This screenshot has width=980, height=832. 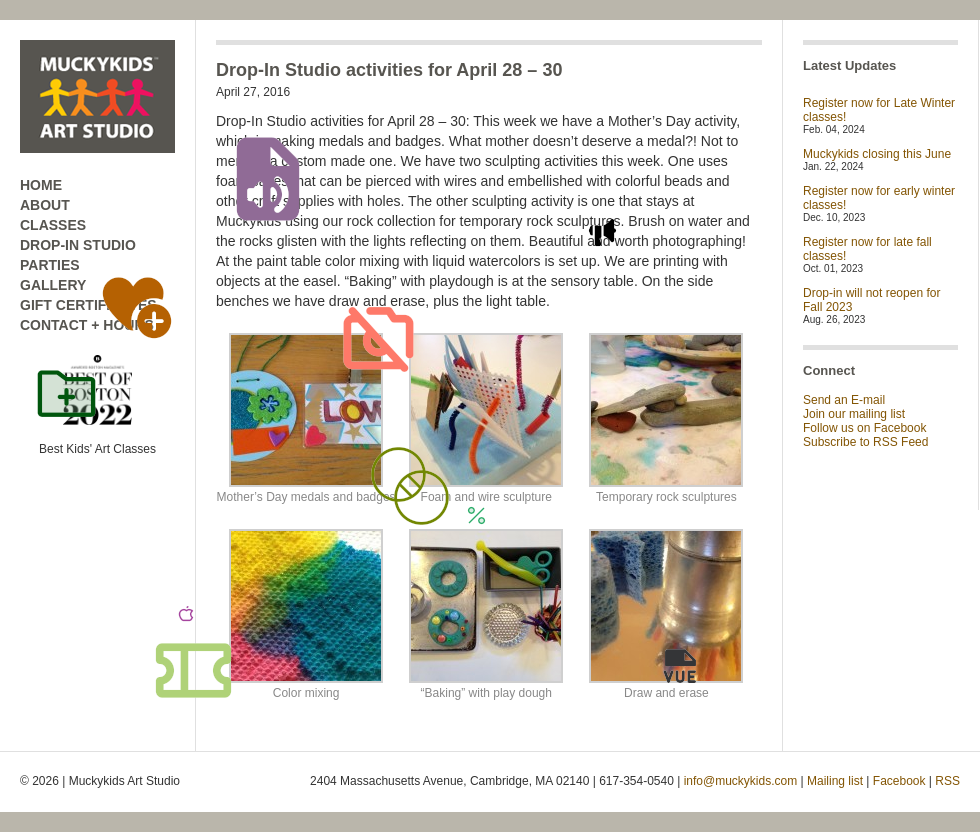 What do you see at coordinates (476, 515) in the screenshot?
I see `view discount or sale pricing` at bounding box center [476, 515].